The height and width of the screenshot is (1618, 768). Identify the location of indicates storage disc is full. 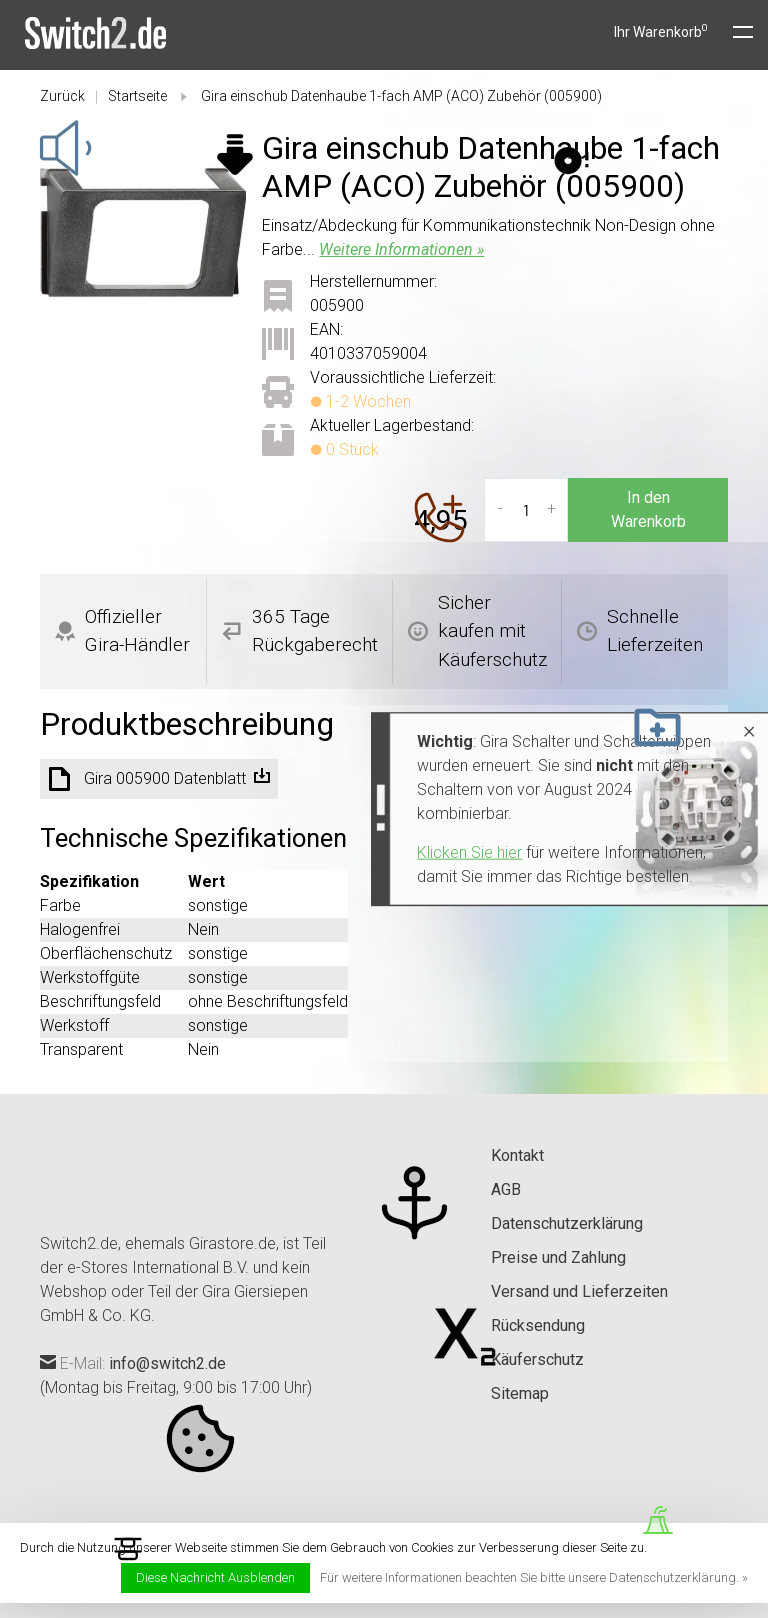
(571, 160).